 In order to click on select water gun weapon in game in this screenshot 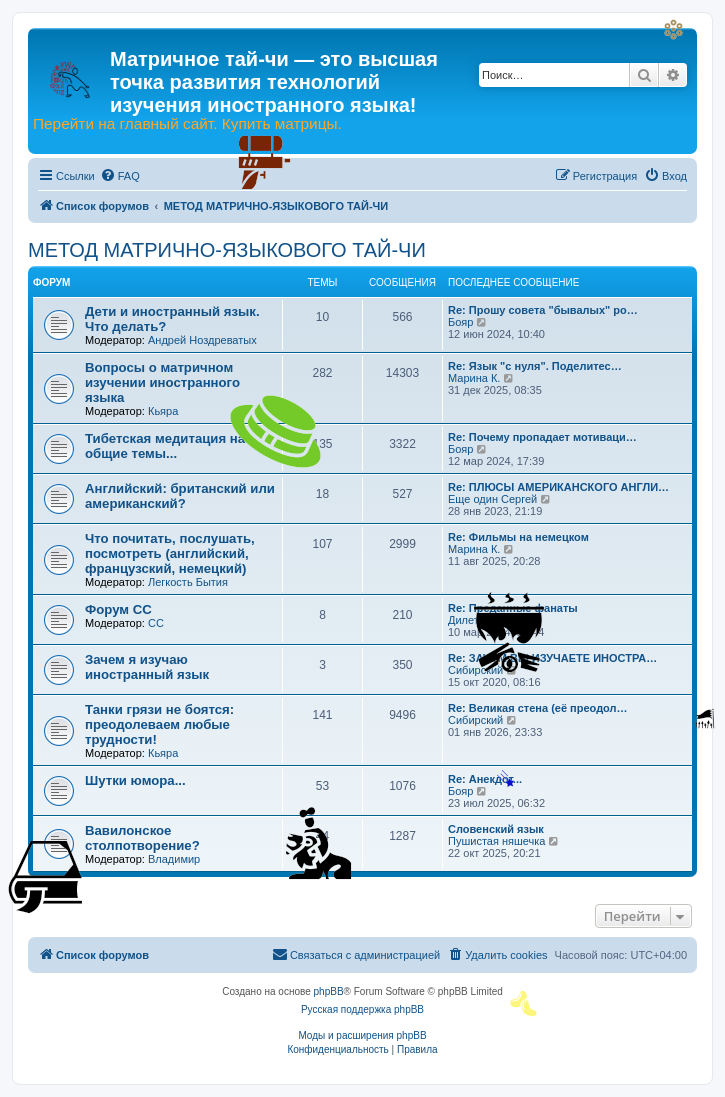, I will do `click(264, 162)`.